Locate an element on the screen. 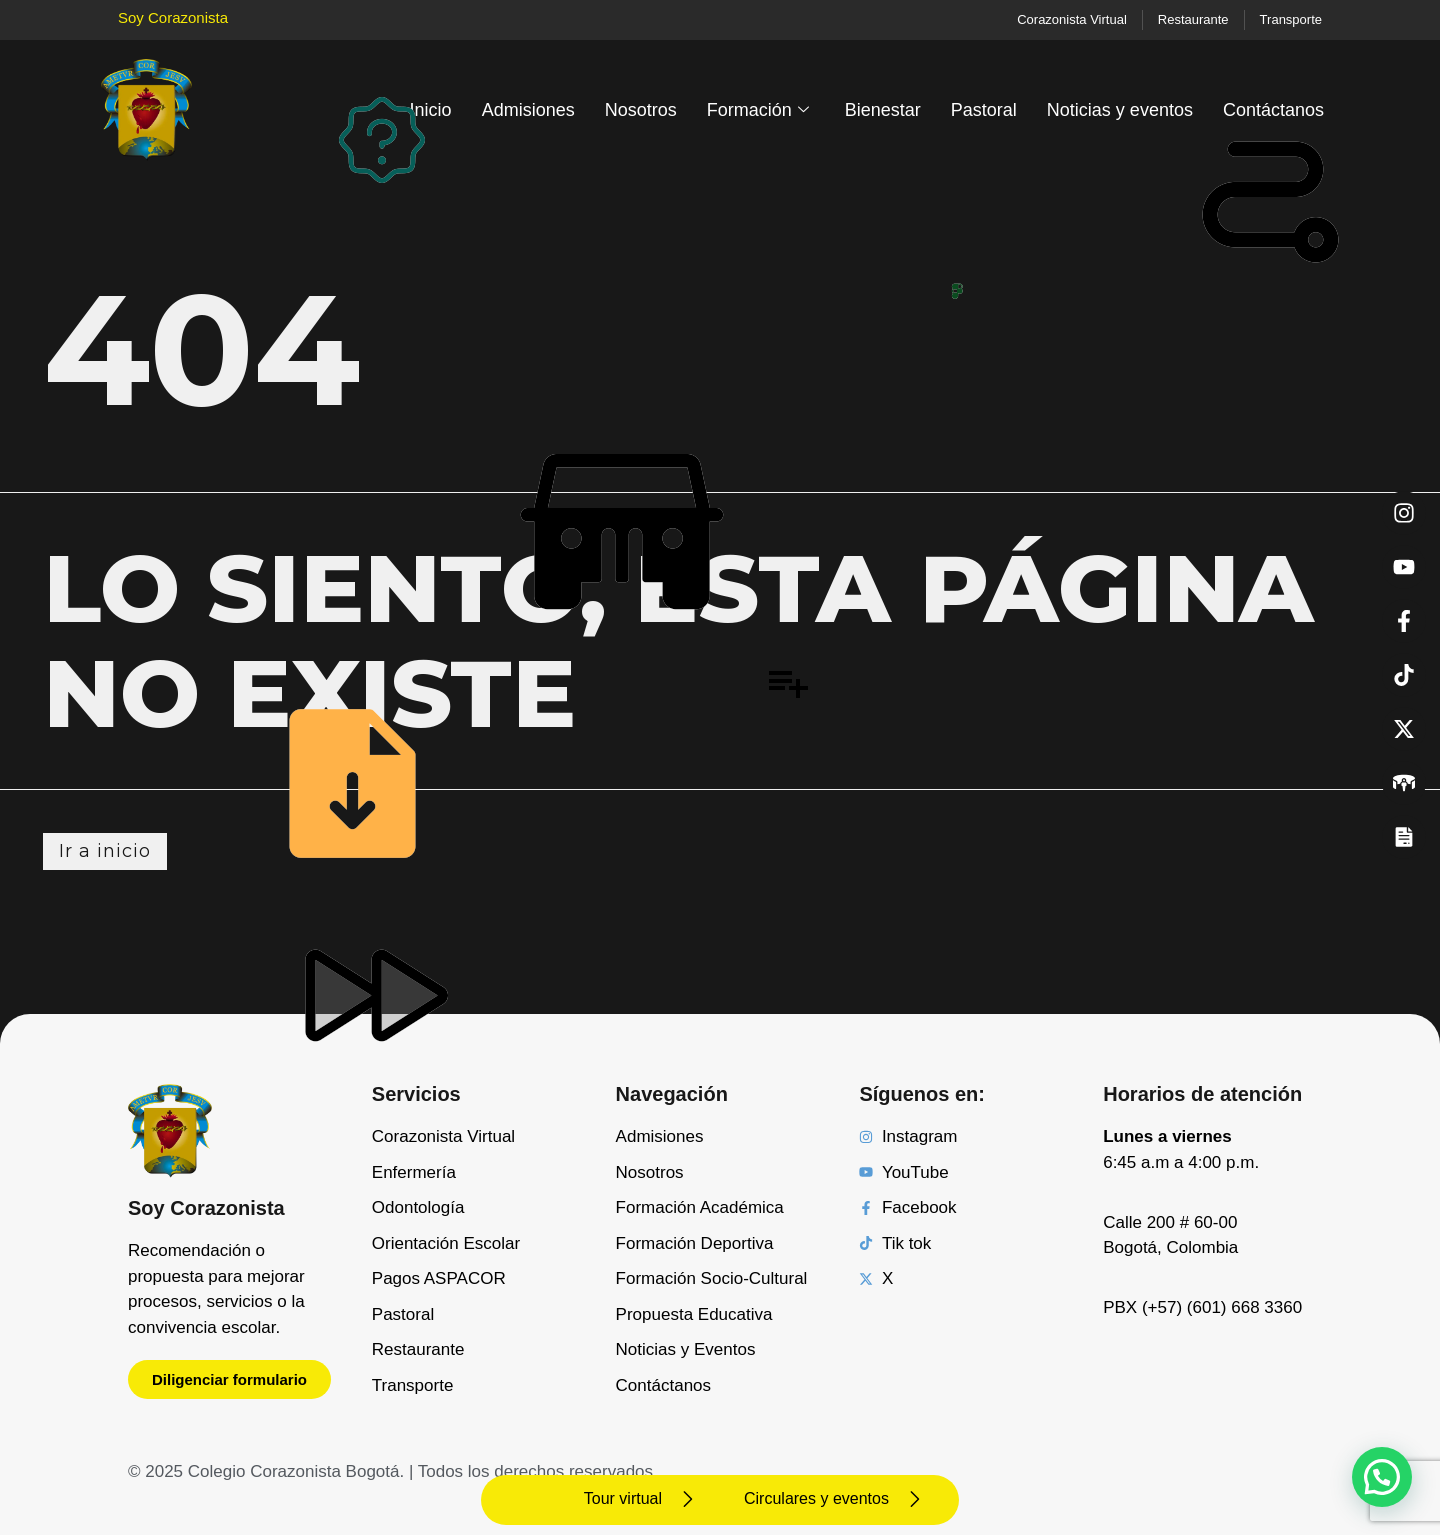  view or edit a route path is located at coordinates (1270, 194).